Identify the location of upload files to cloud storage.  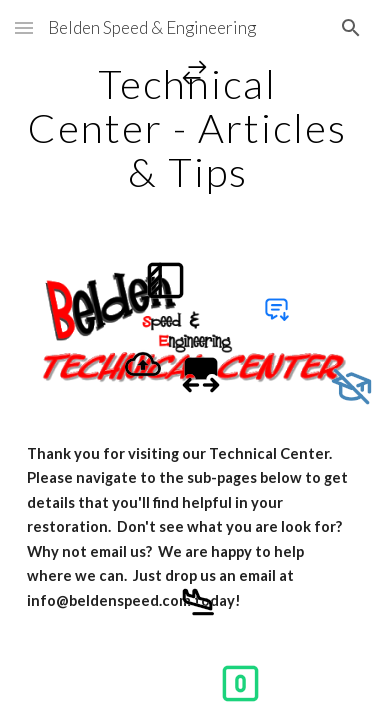
(143, 364).